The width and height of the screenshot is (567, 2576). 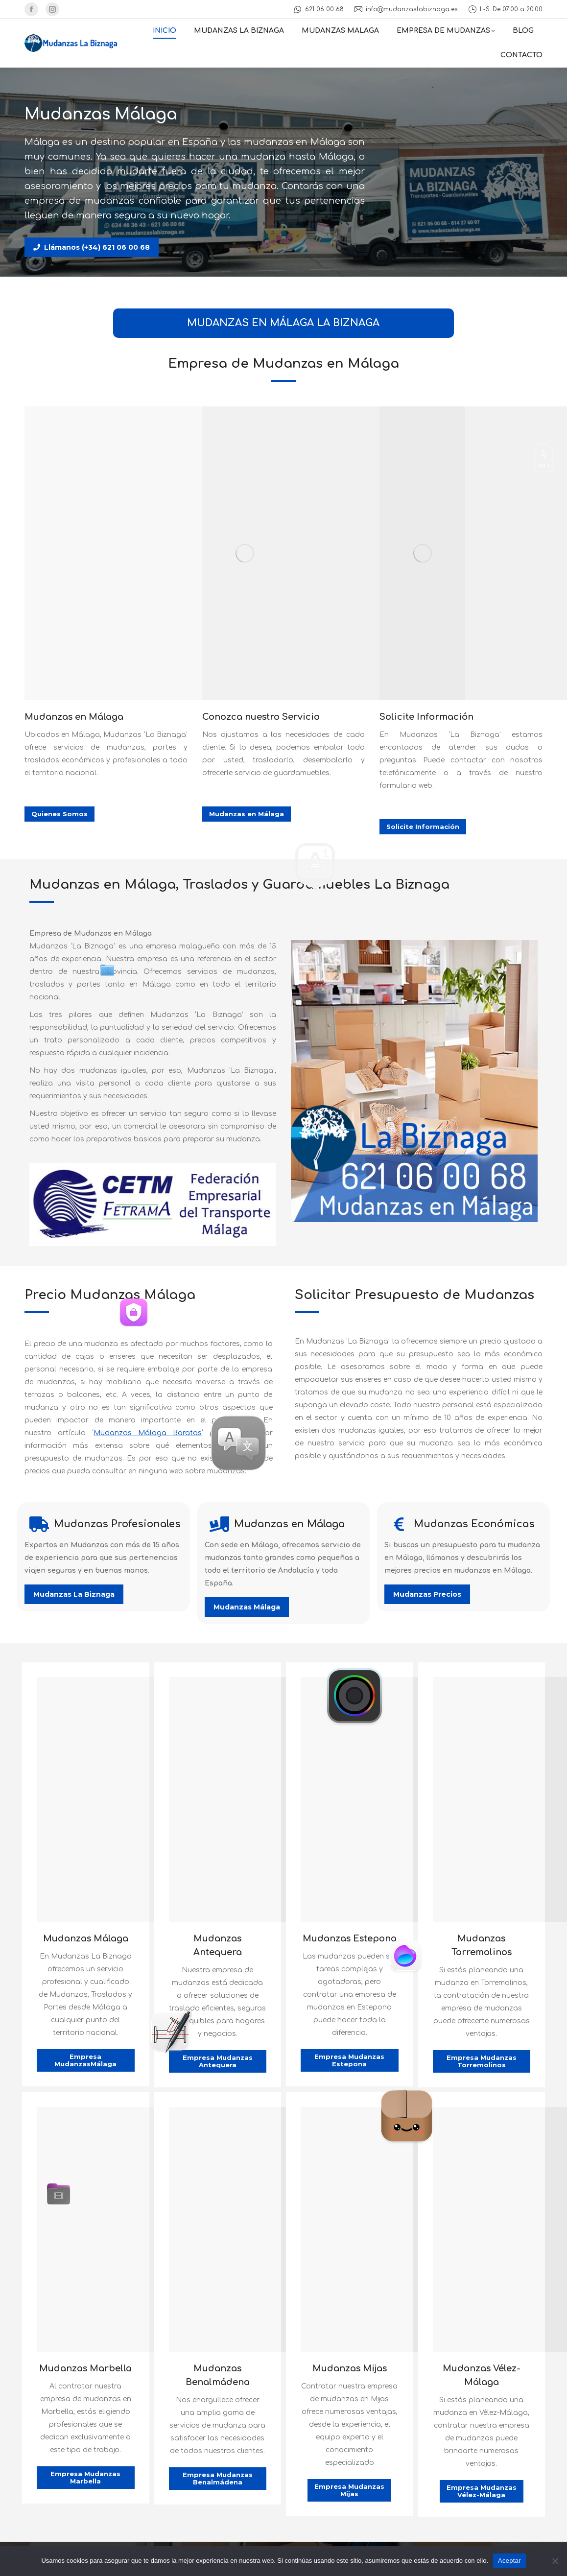 What do you see at coordinates (107, 970) in the screenshot?
I see `open media library folder` at bounding box center [107, 970].